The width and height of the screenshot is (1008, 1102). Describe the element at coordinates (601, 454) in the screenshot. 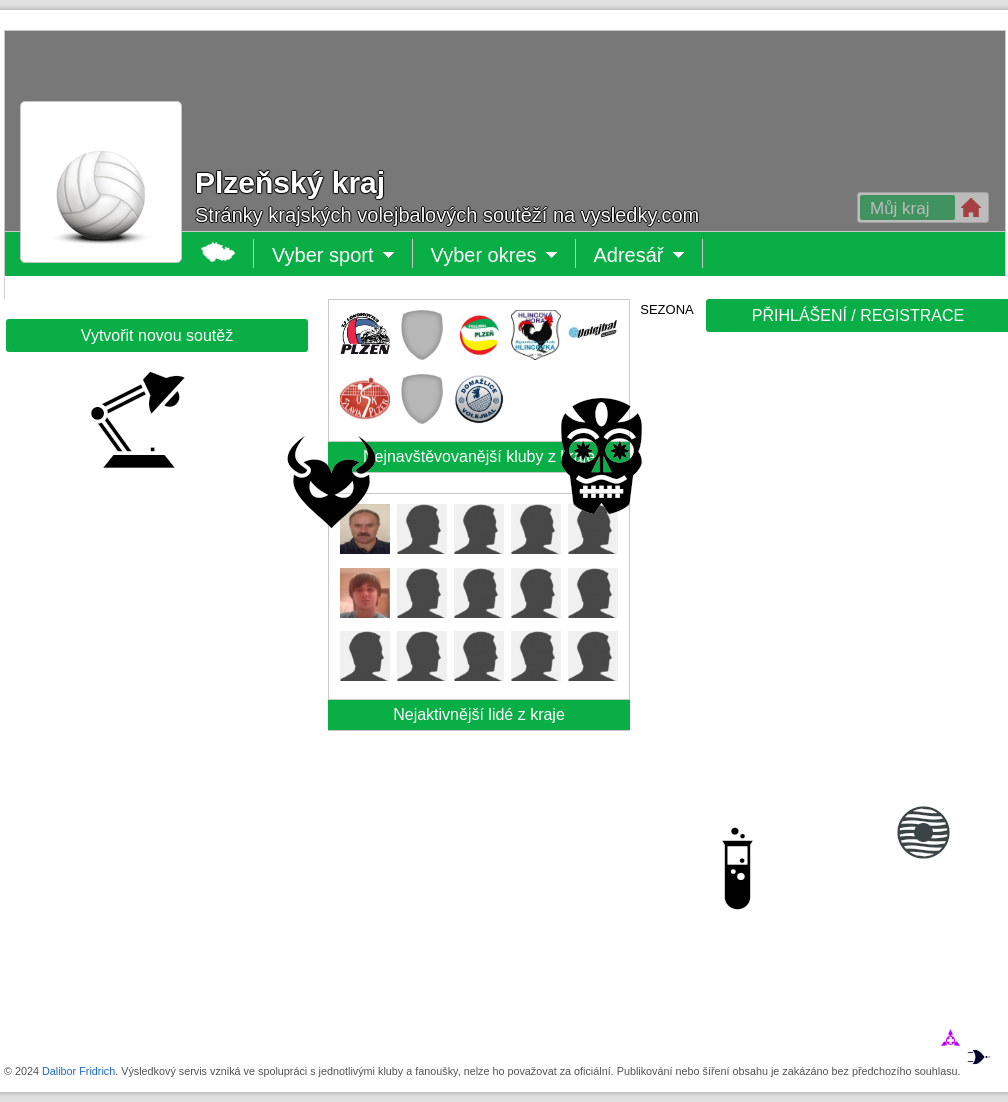

I see `día de los muertos themed game element or decoration` at that location.